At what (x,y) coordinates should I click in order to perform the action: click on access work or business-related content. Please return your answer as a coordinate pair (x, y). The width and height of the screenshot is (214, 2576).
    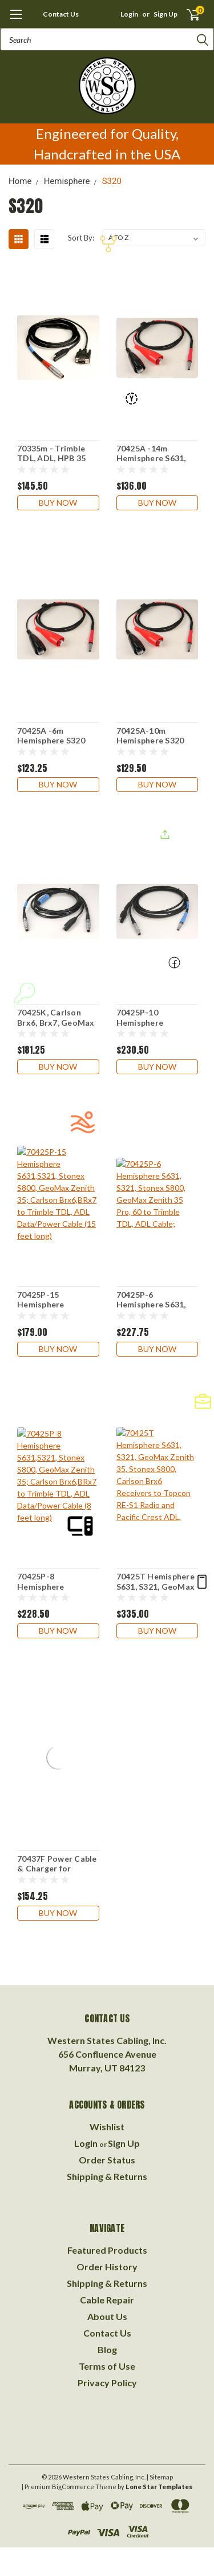
    Looking at the image, I should click on (203, 1402).